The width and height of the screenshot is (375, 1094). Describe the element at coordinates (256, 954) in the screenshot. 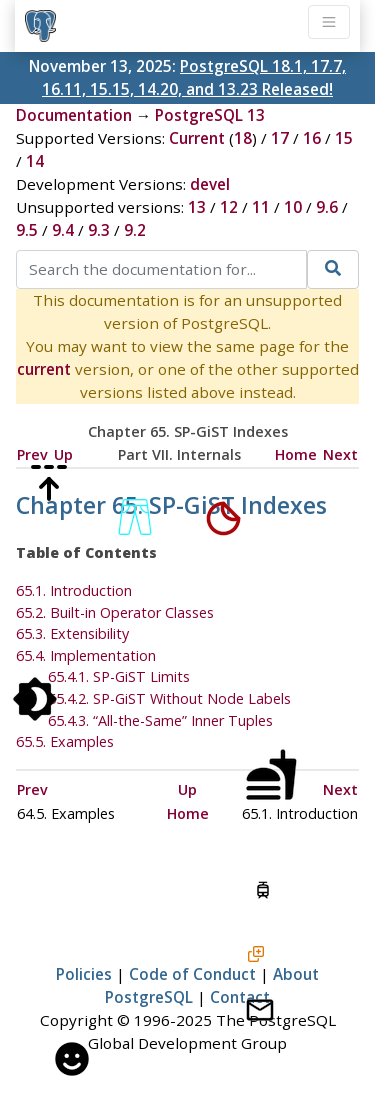

I see `duplicate or copy an item` at that location.